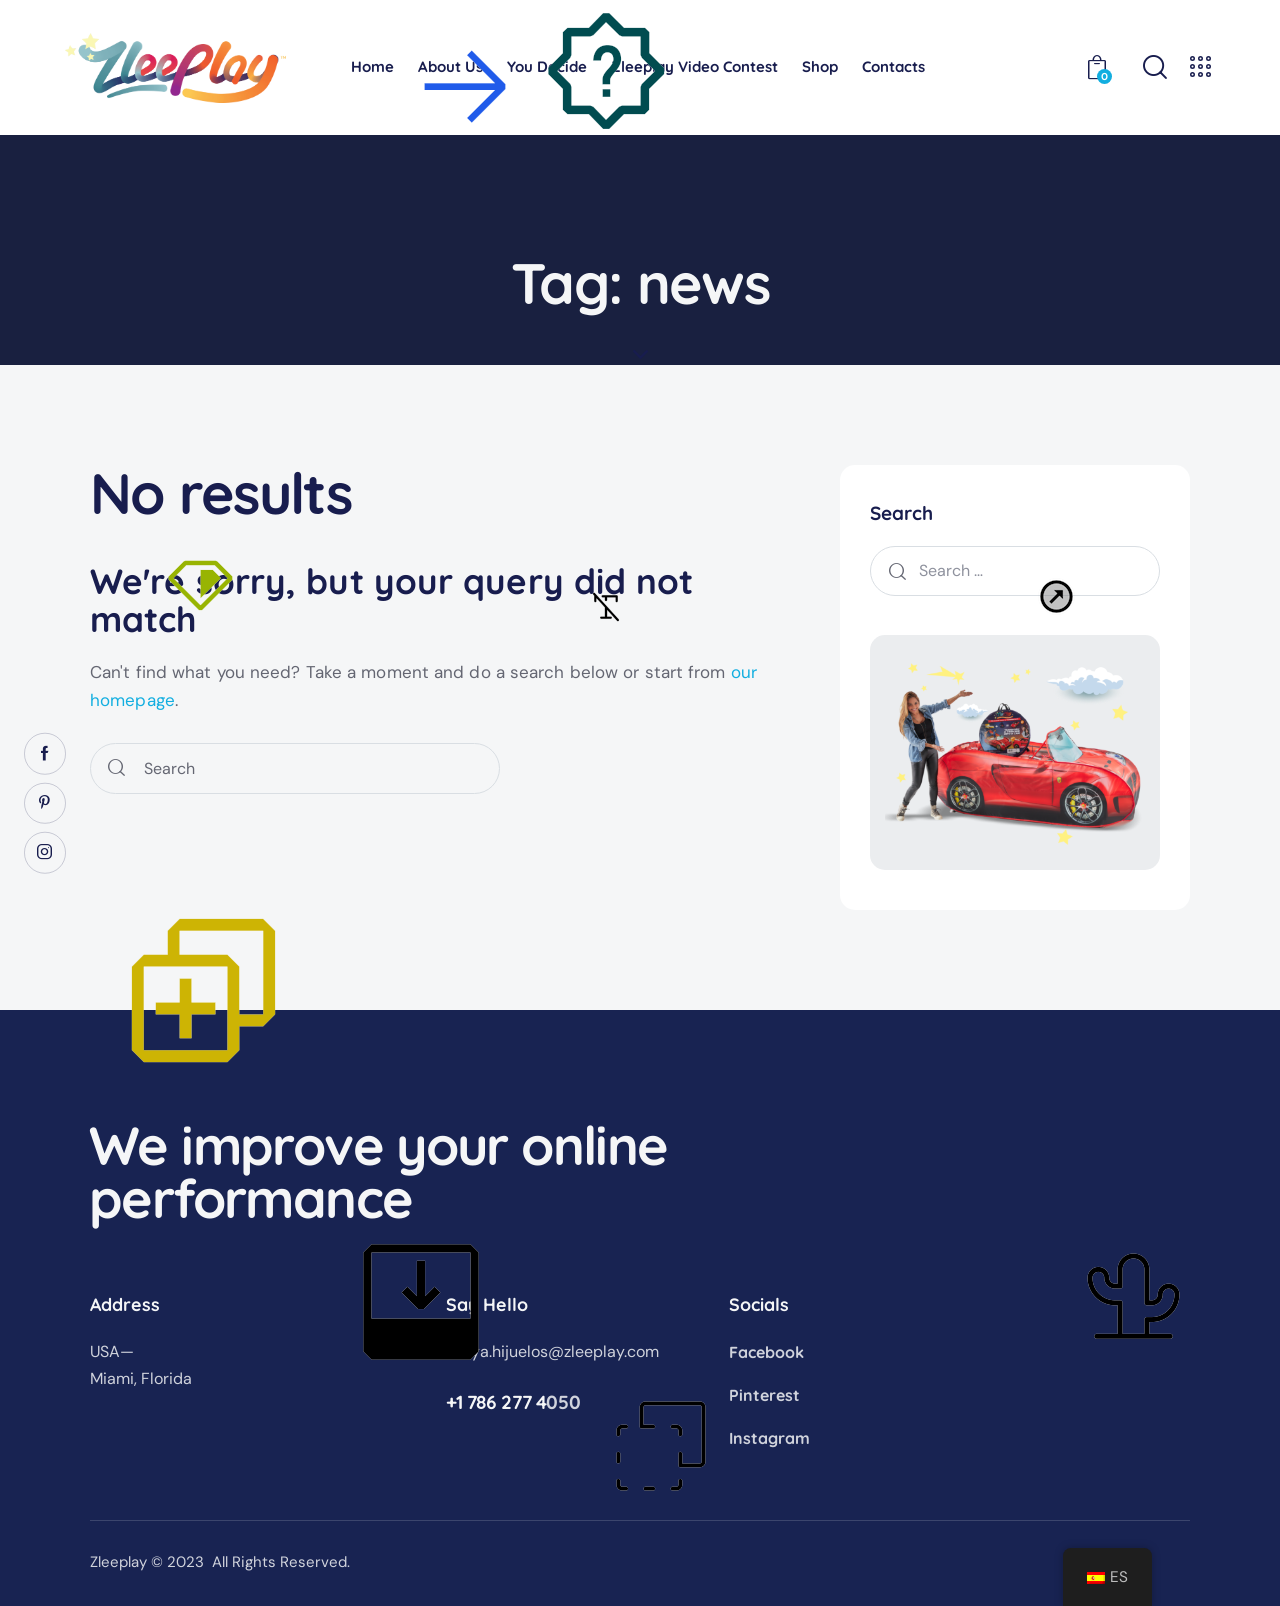 Image resolution: width=1280 pixels, height=1606 pixels. What do you see at coordinates (1133, 1299) in the screenshot?
I see `indicates desert or arid climate setting` at bounding box center [1133, 1299].